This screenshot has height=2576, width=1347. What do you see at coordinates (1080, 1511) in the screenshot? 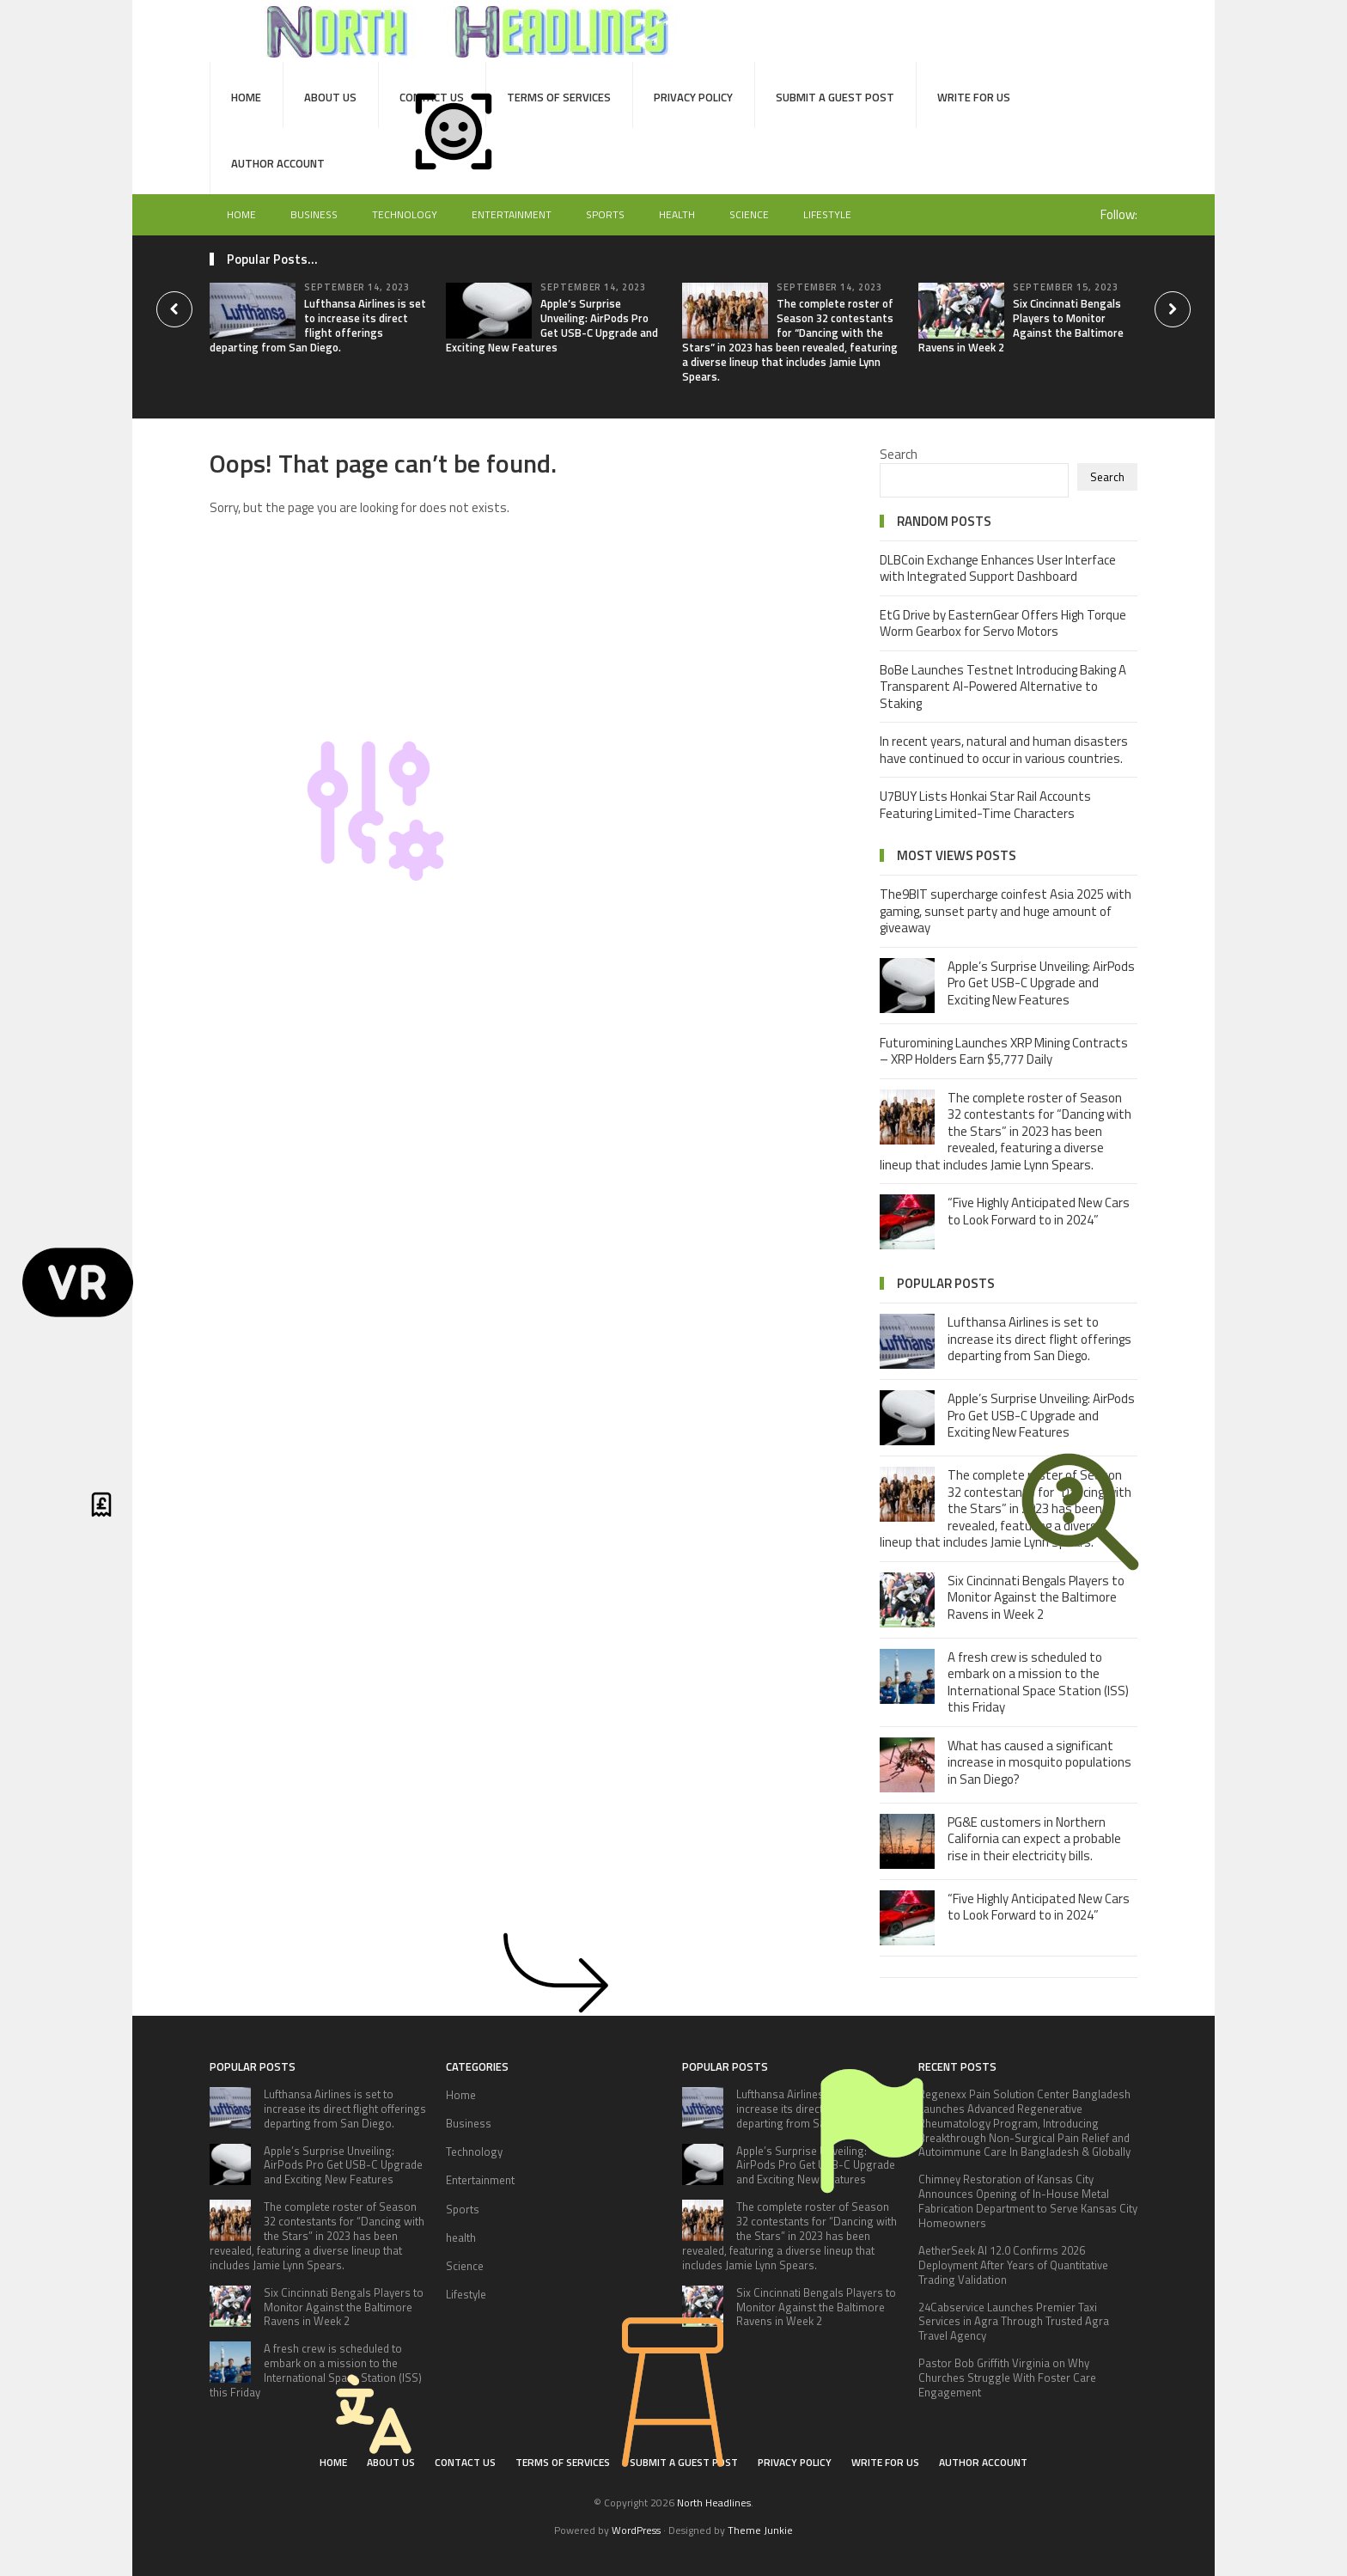
I see `search help or FAQ` at bounding box center [1080, 1511].